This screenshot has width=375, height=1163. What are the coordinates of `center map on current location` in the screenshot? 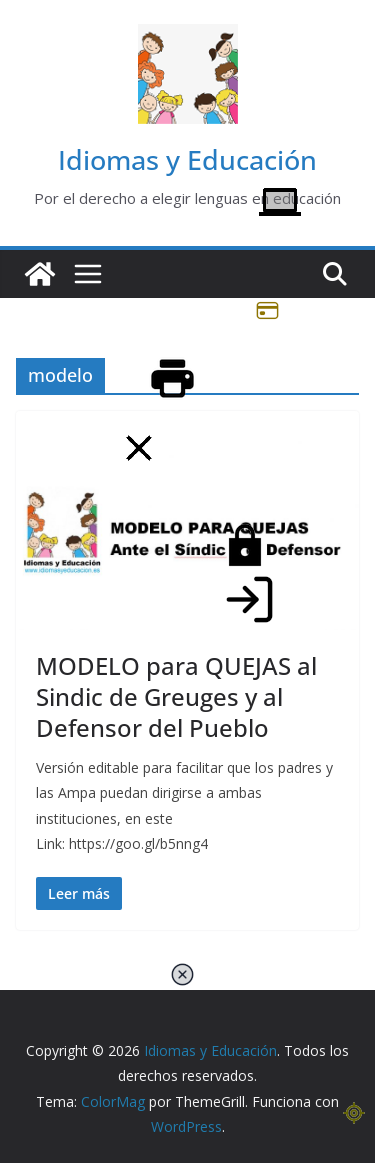 It's located at (354, 1113).